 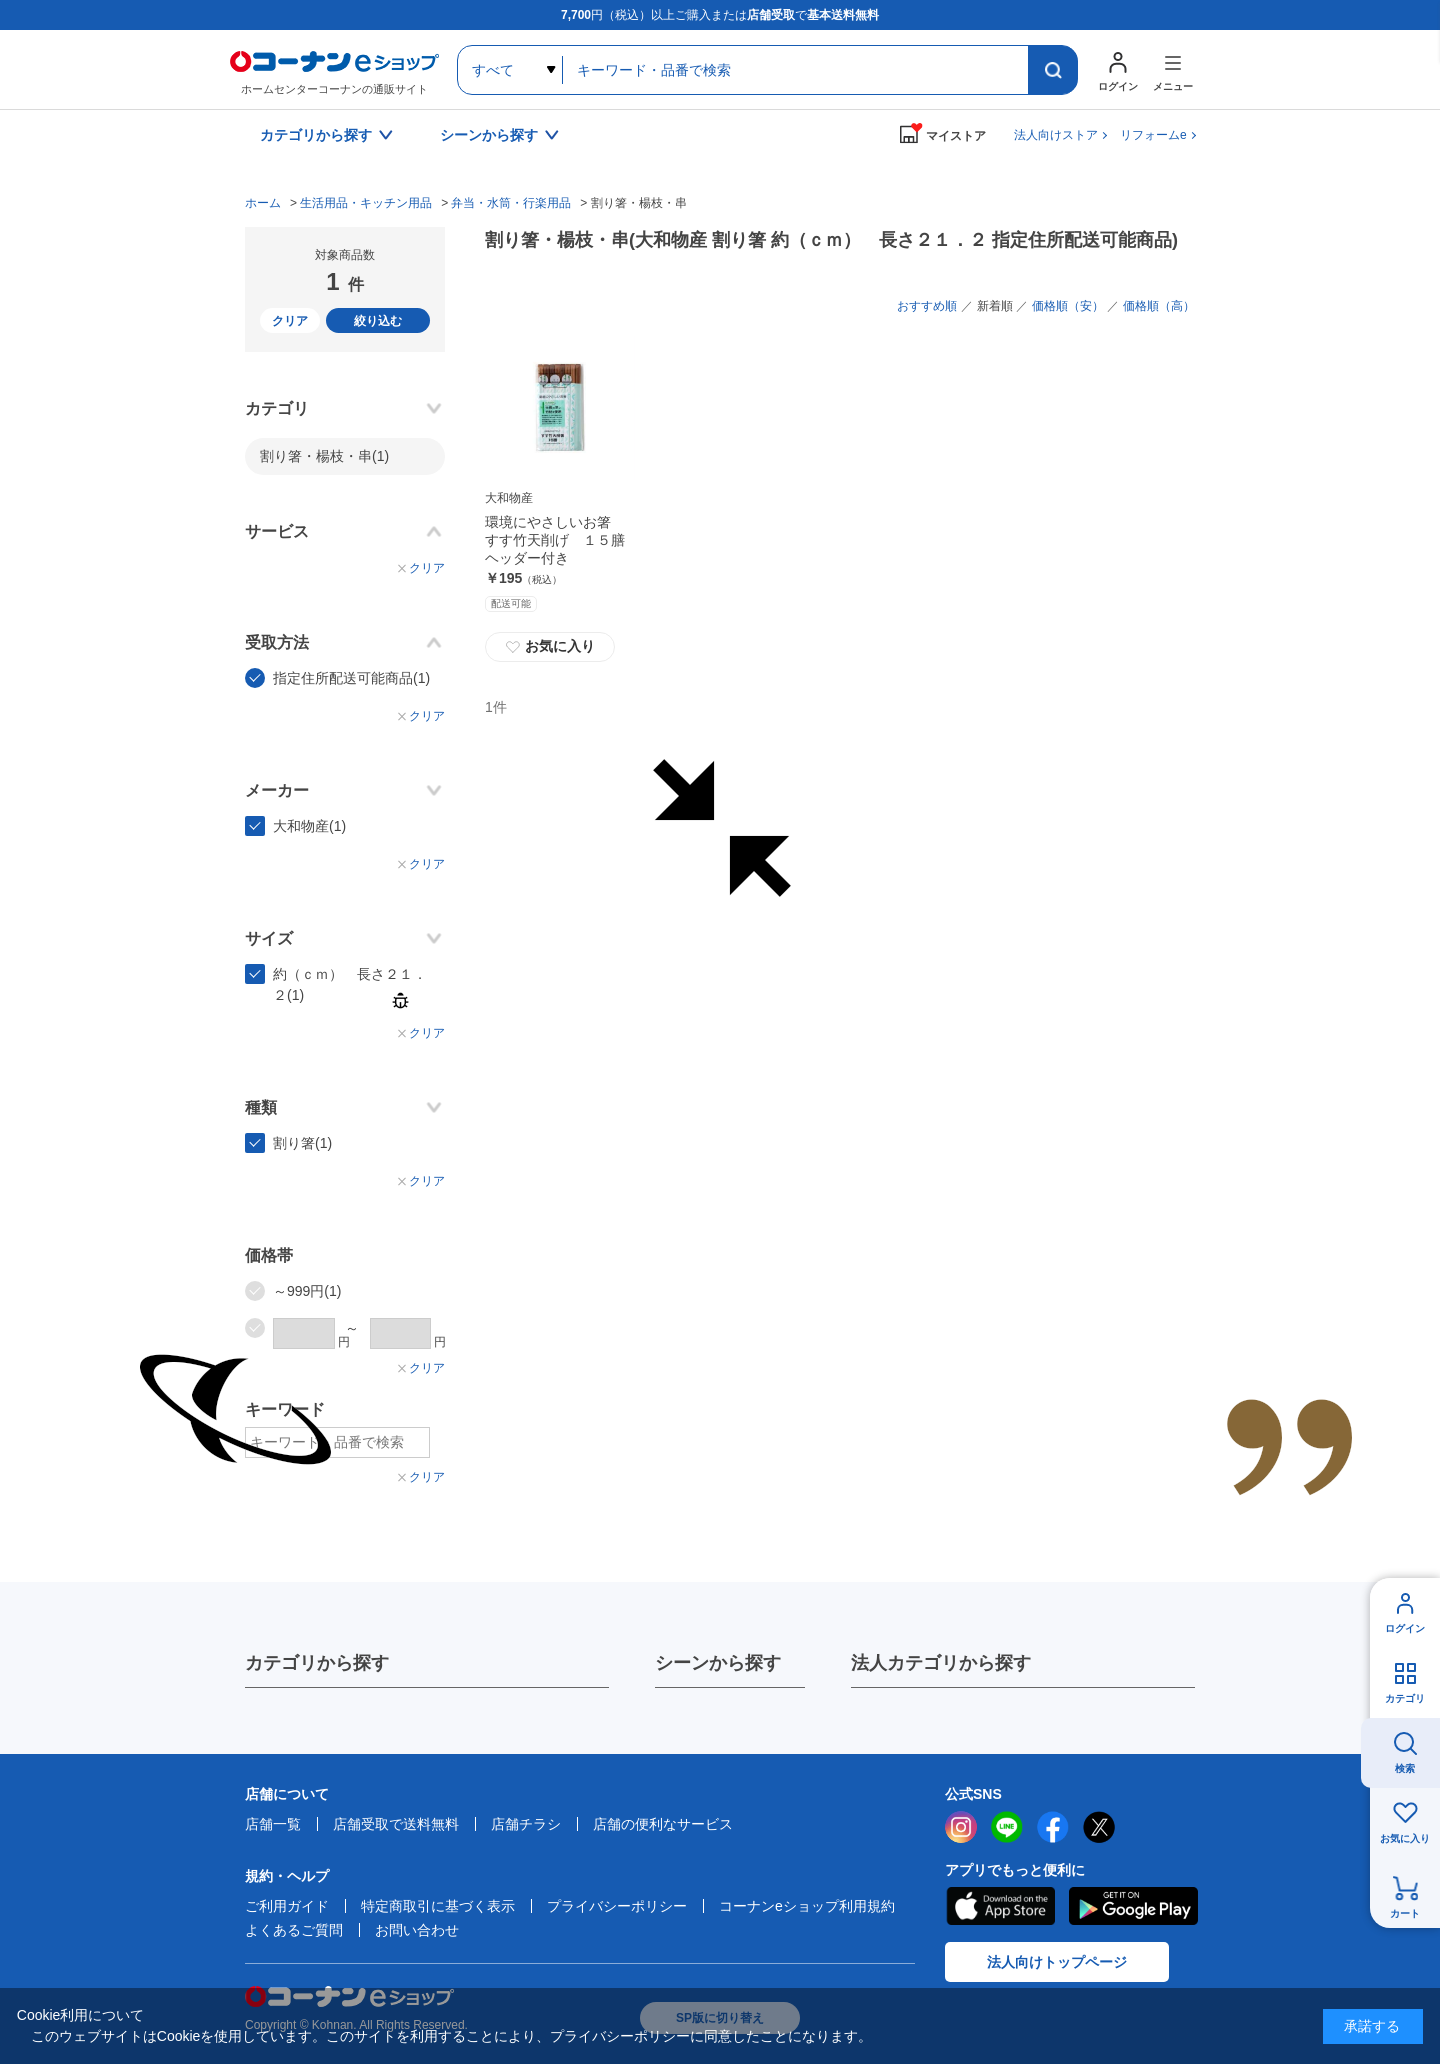 I want to click on insert a closing quotation mark, so click(x=1289, y=1445).